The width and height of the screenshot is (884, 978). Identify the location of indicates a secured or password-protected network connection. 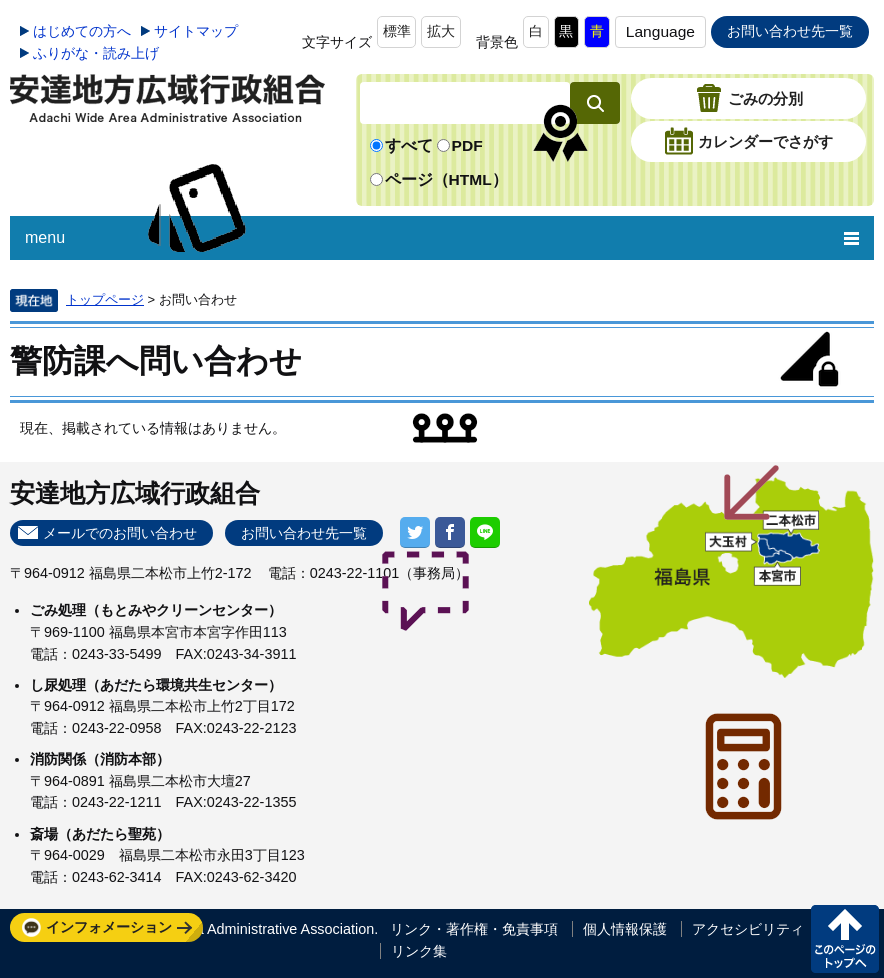
(807, 358).